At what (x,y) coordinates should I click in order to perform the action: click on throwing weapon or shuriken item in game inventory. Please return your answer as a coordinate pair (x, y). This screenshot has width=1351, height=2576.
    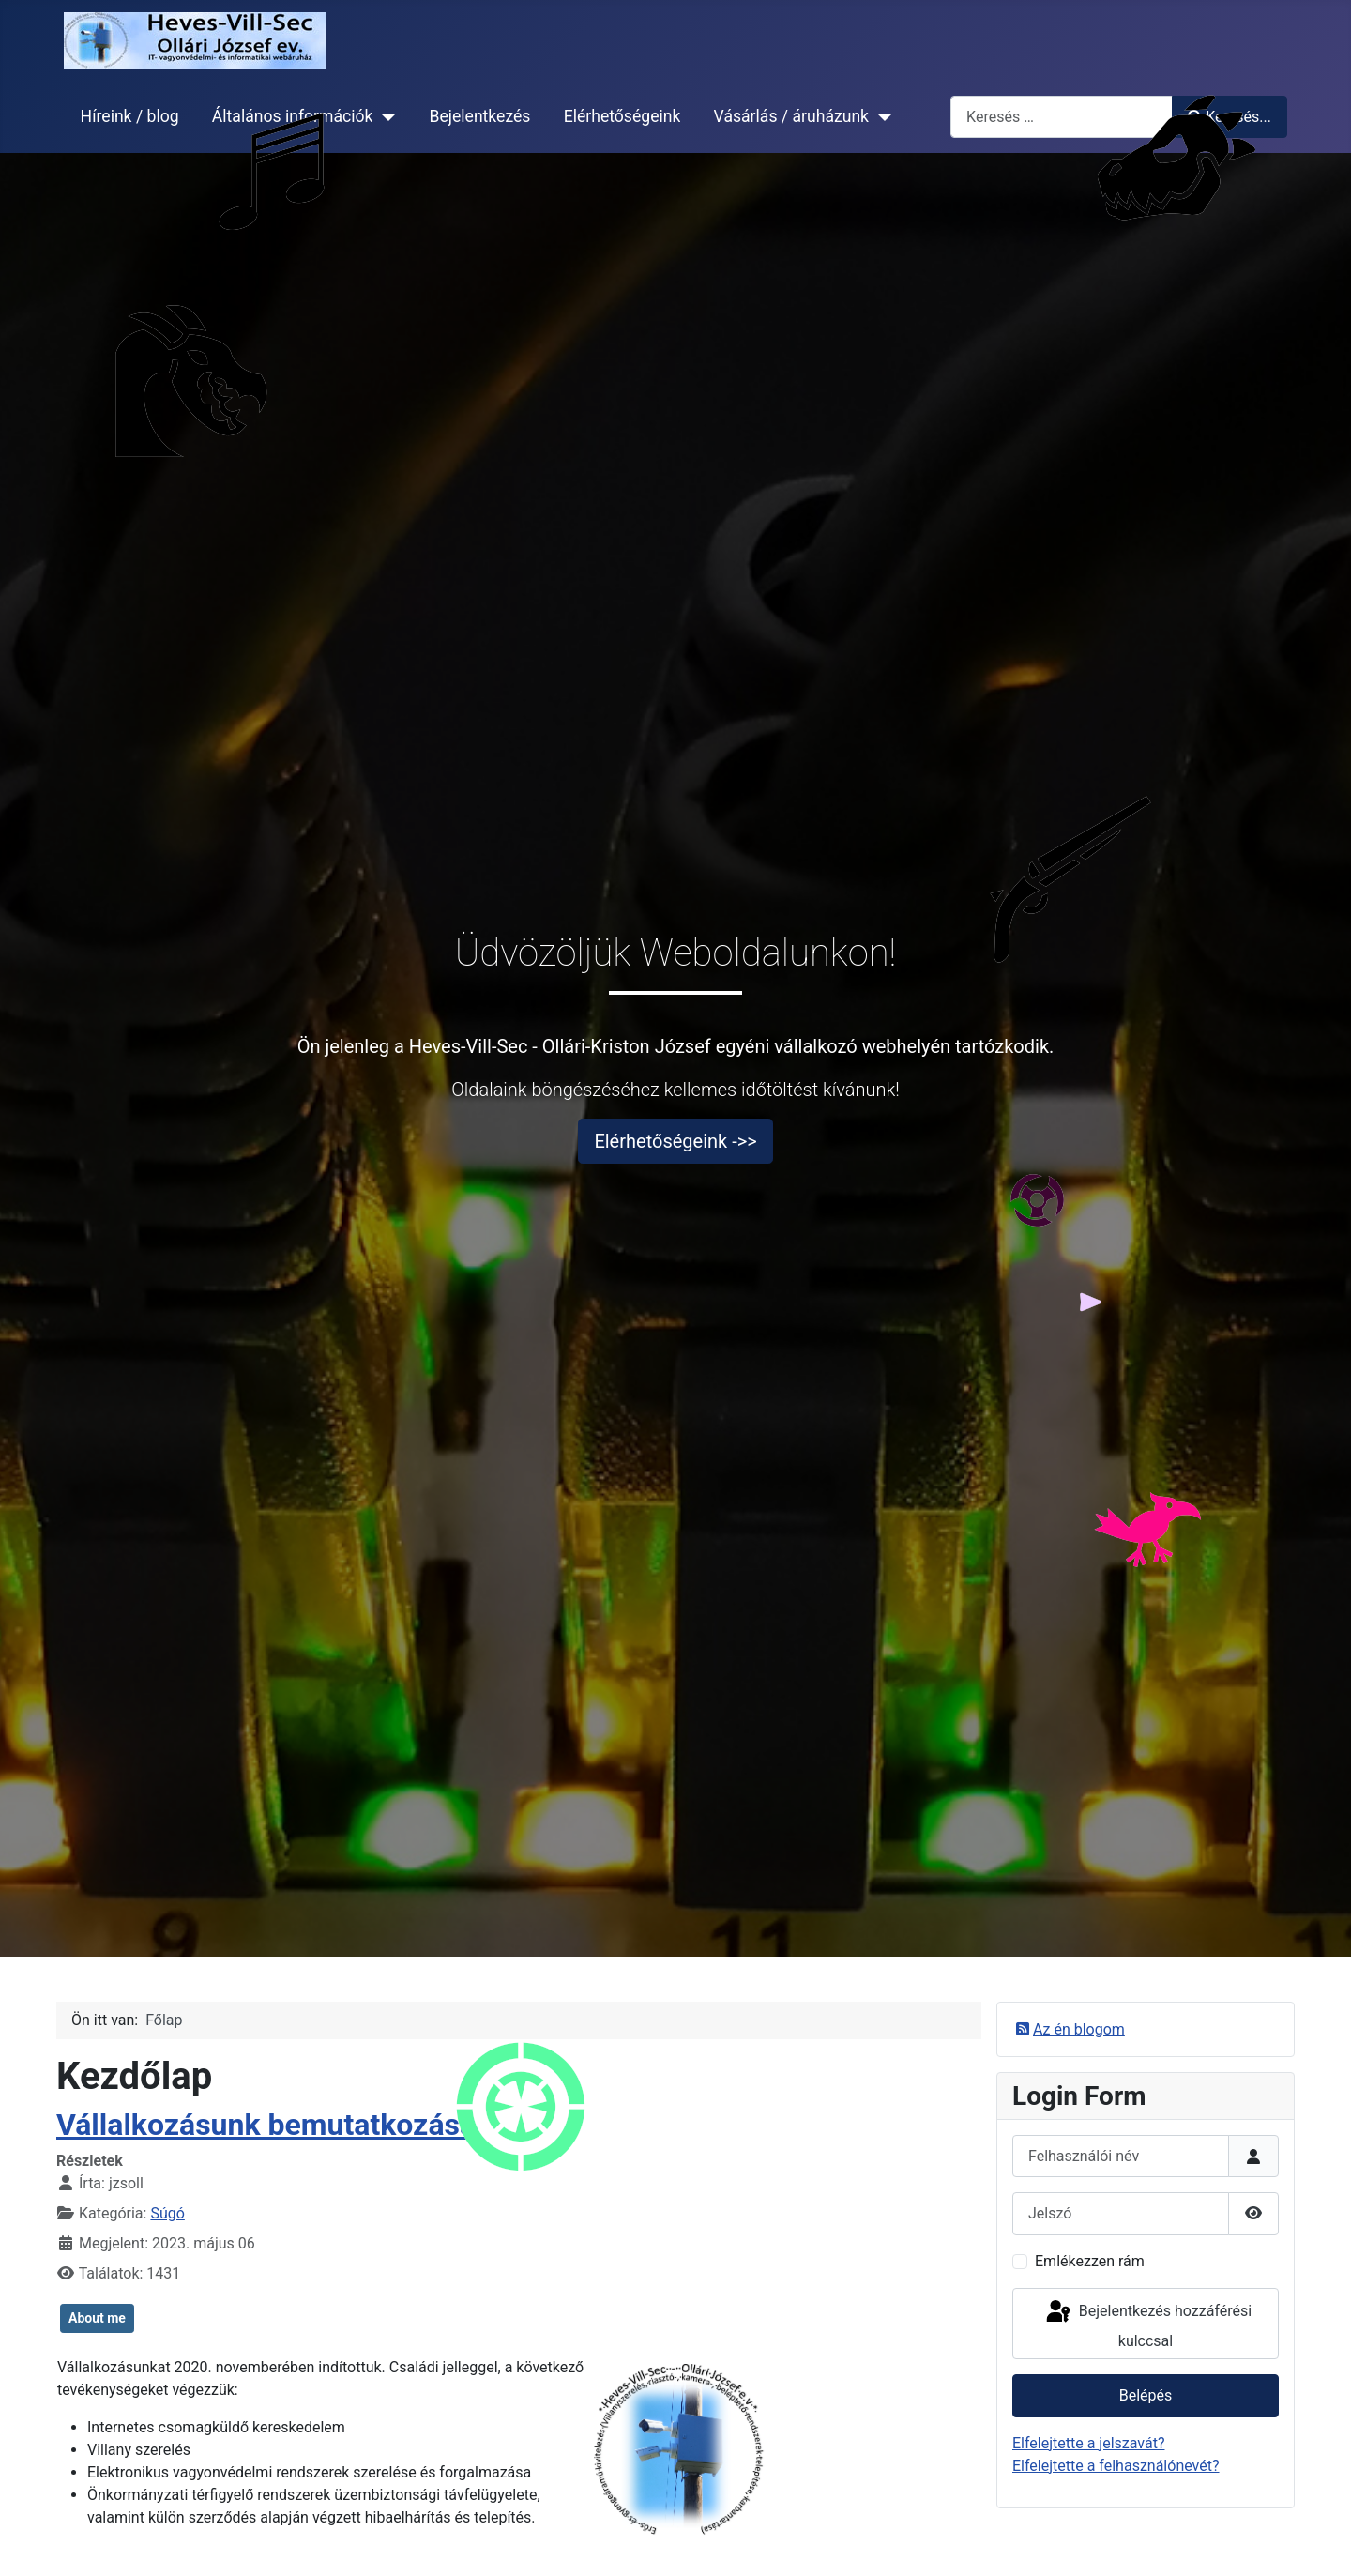
    Looking at the image, I should click on (1037, 1199).